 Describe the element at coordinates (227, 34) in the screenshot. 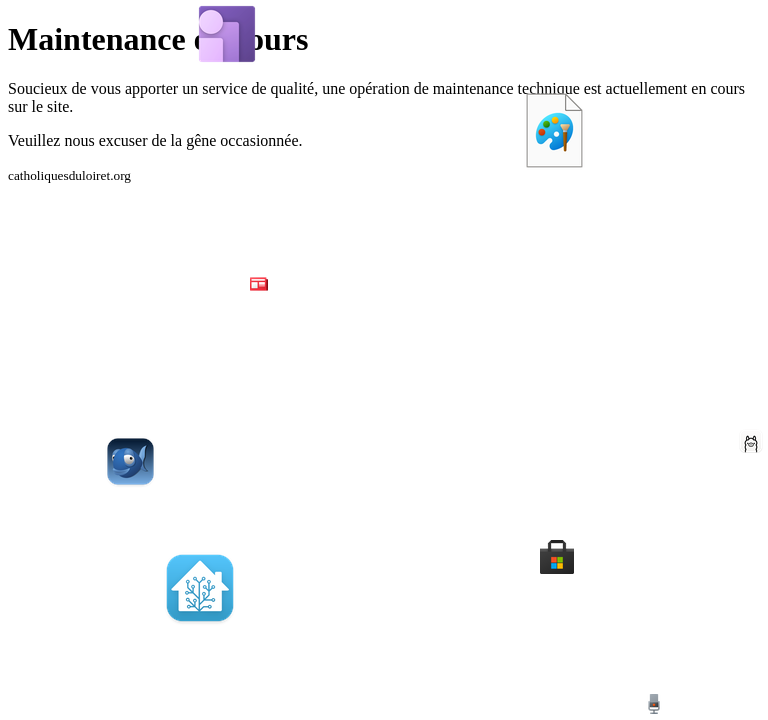

I see `open the CoreHR app` at that location.